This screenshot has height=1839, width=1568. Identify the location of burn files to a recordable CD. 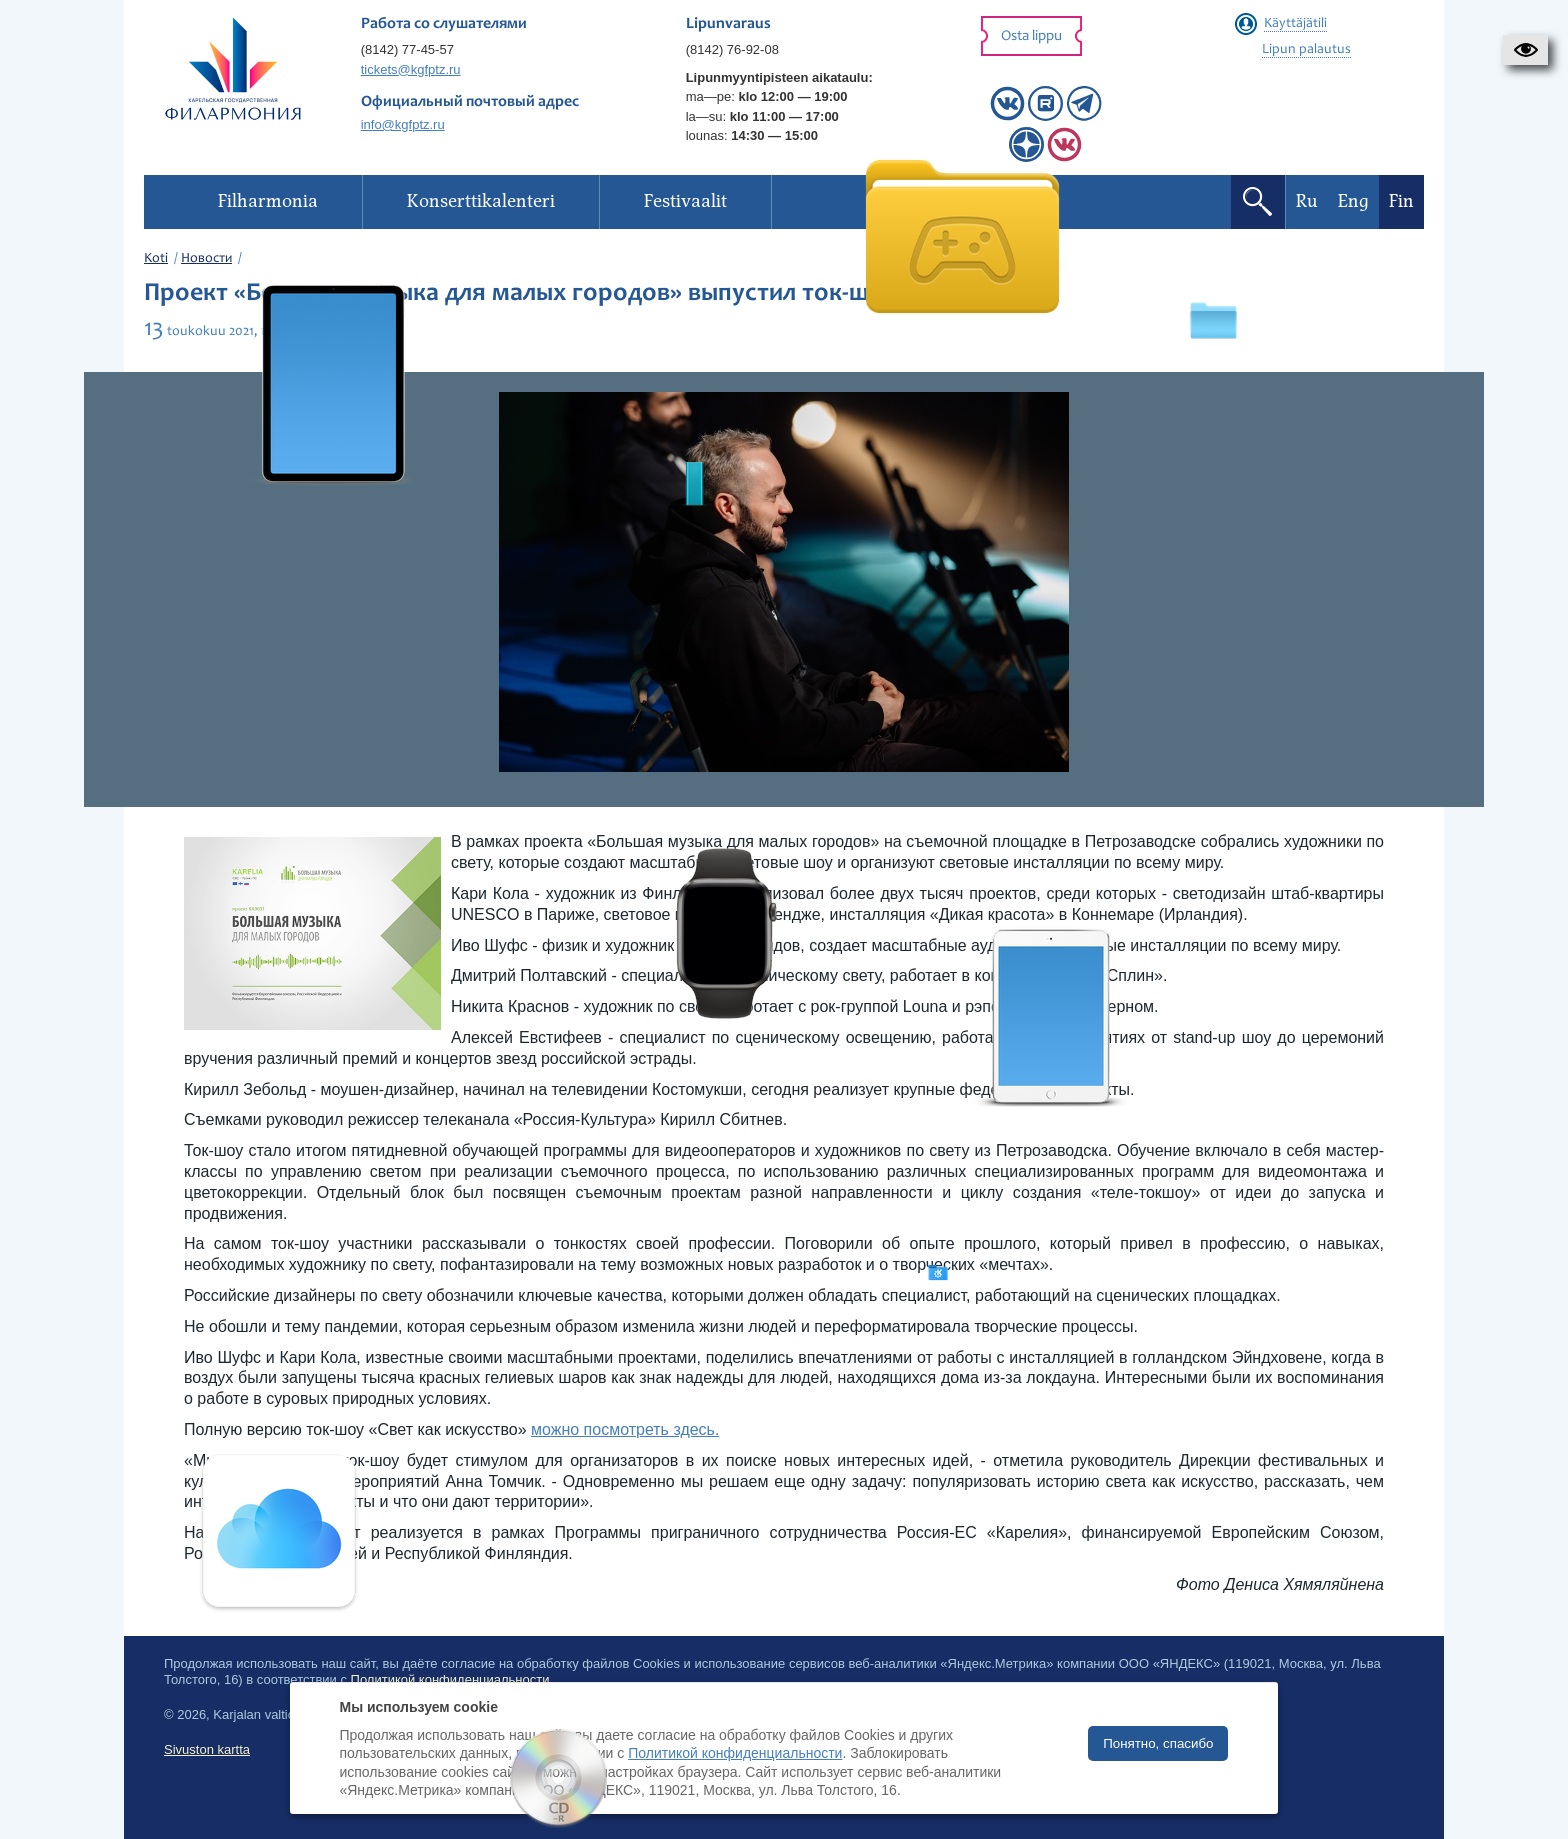
(558, 1779).